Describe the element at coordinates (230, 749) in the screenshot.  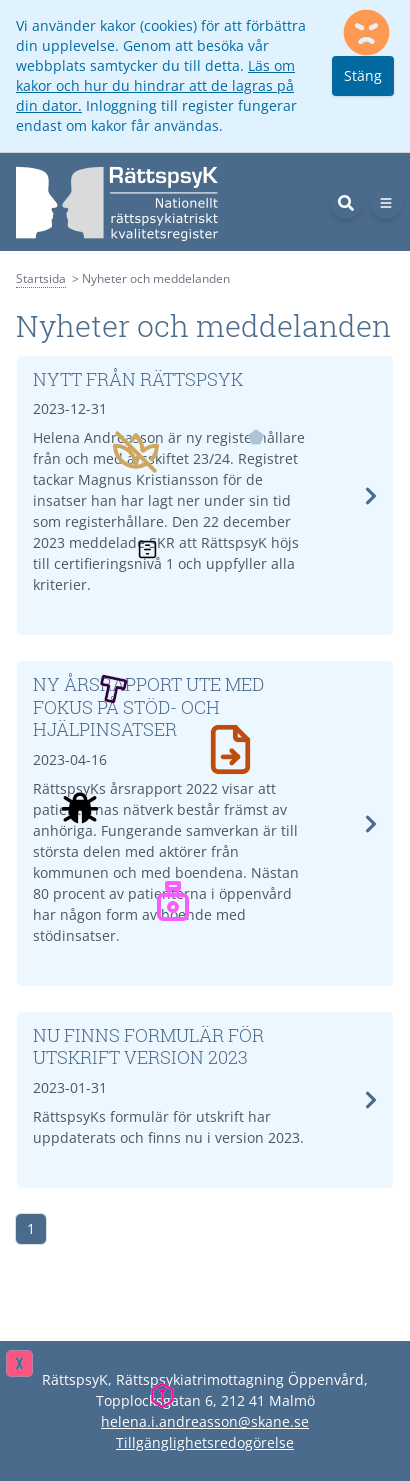
I see `export or send file` at that location.